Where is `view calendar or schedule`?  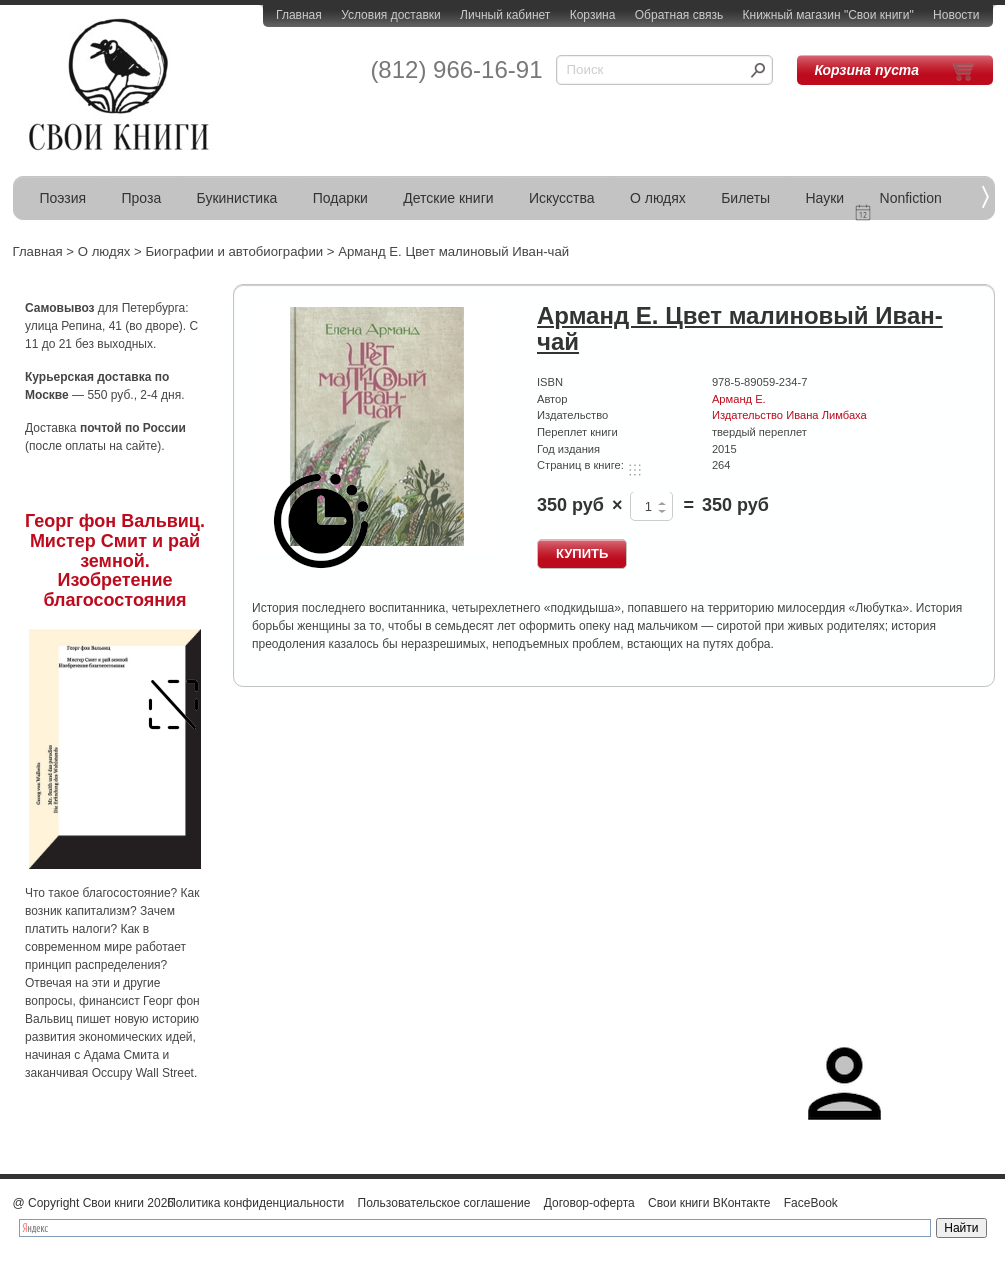 view calendar or schedule is located at coordinates (863, 213).